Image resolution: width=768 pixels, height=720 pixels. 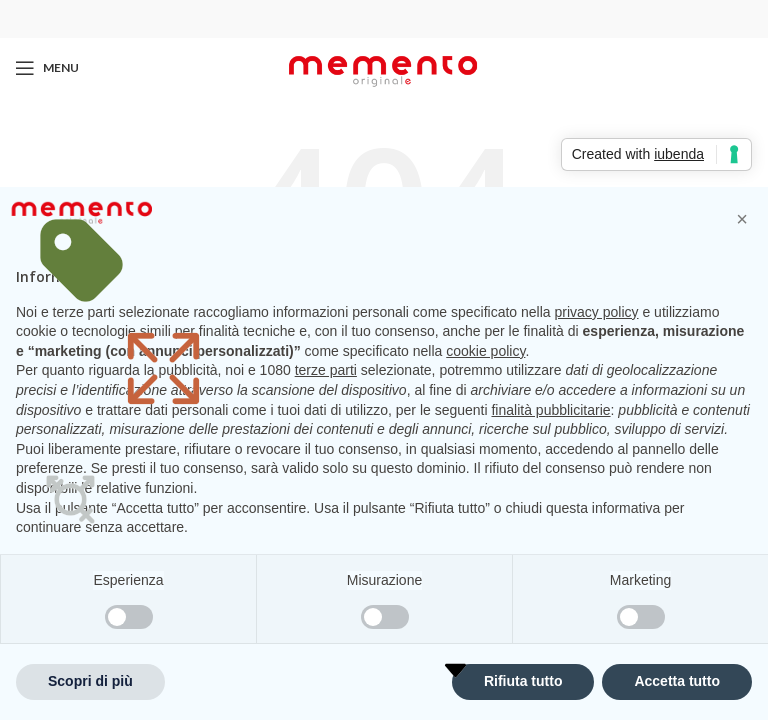 What do you see at coordinates (70, 499) in the screenshot?
I see `indicates transgender identity option` at bounding box center [70, 499].